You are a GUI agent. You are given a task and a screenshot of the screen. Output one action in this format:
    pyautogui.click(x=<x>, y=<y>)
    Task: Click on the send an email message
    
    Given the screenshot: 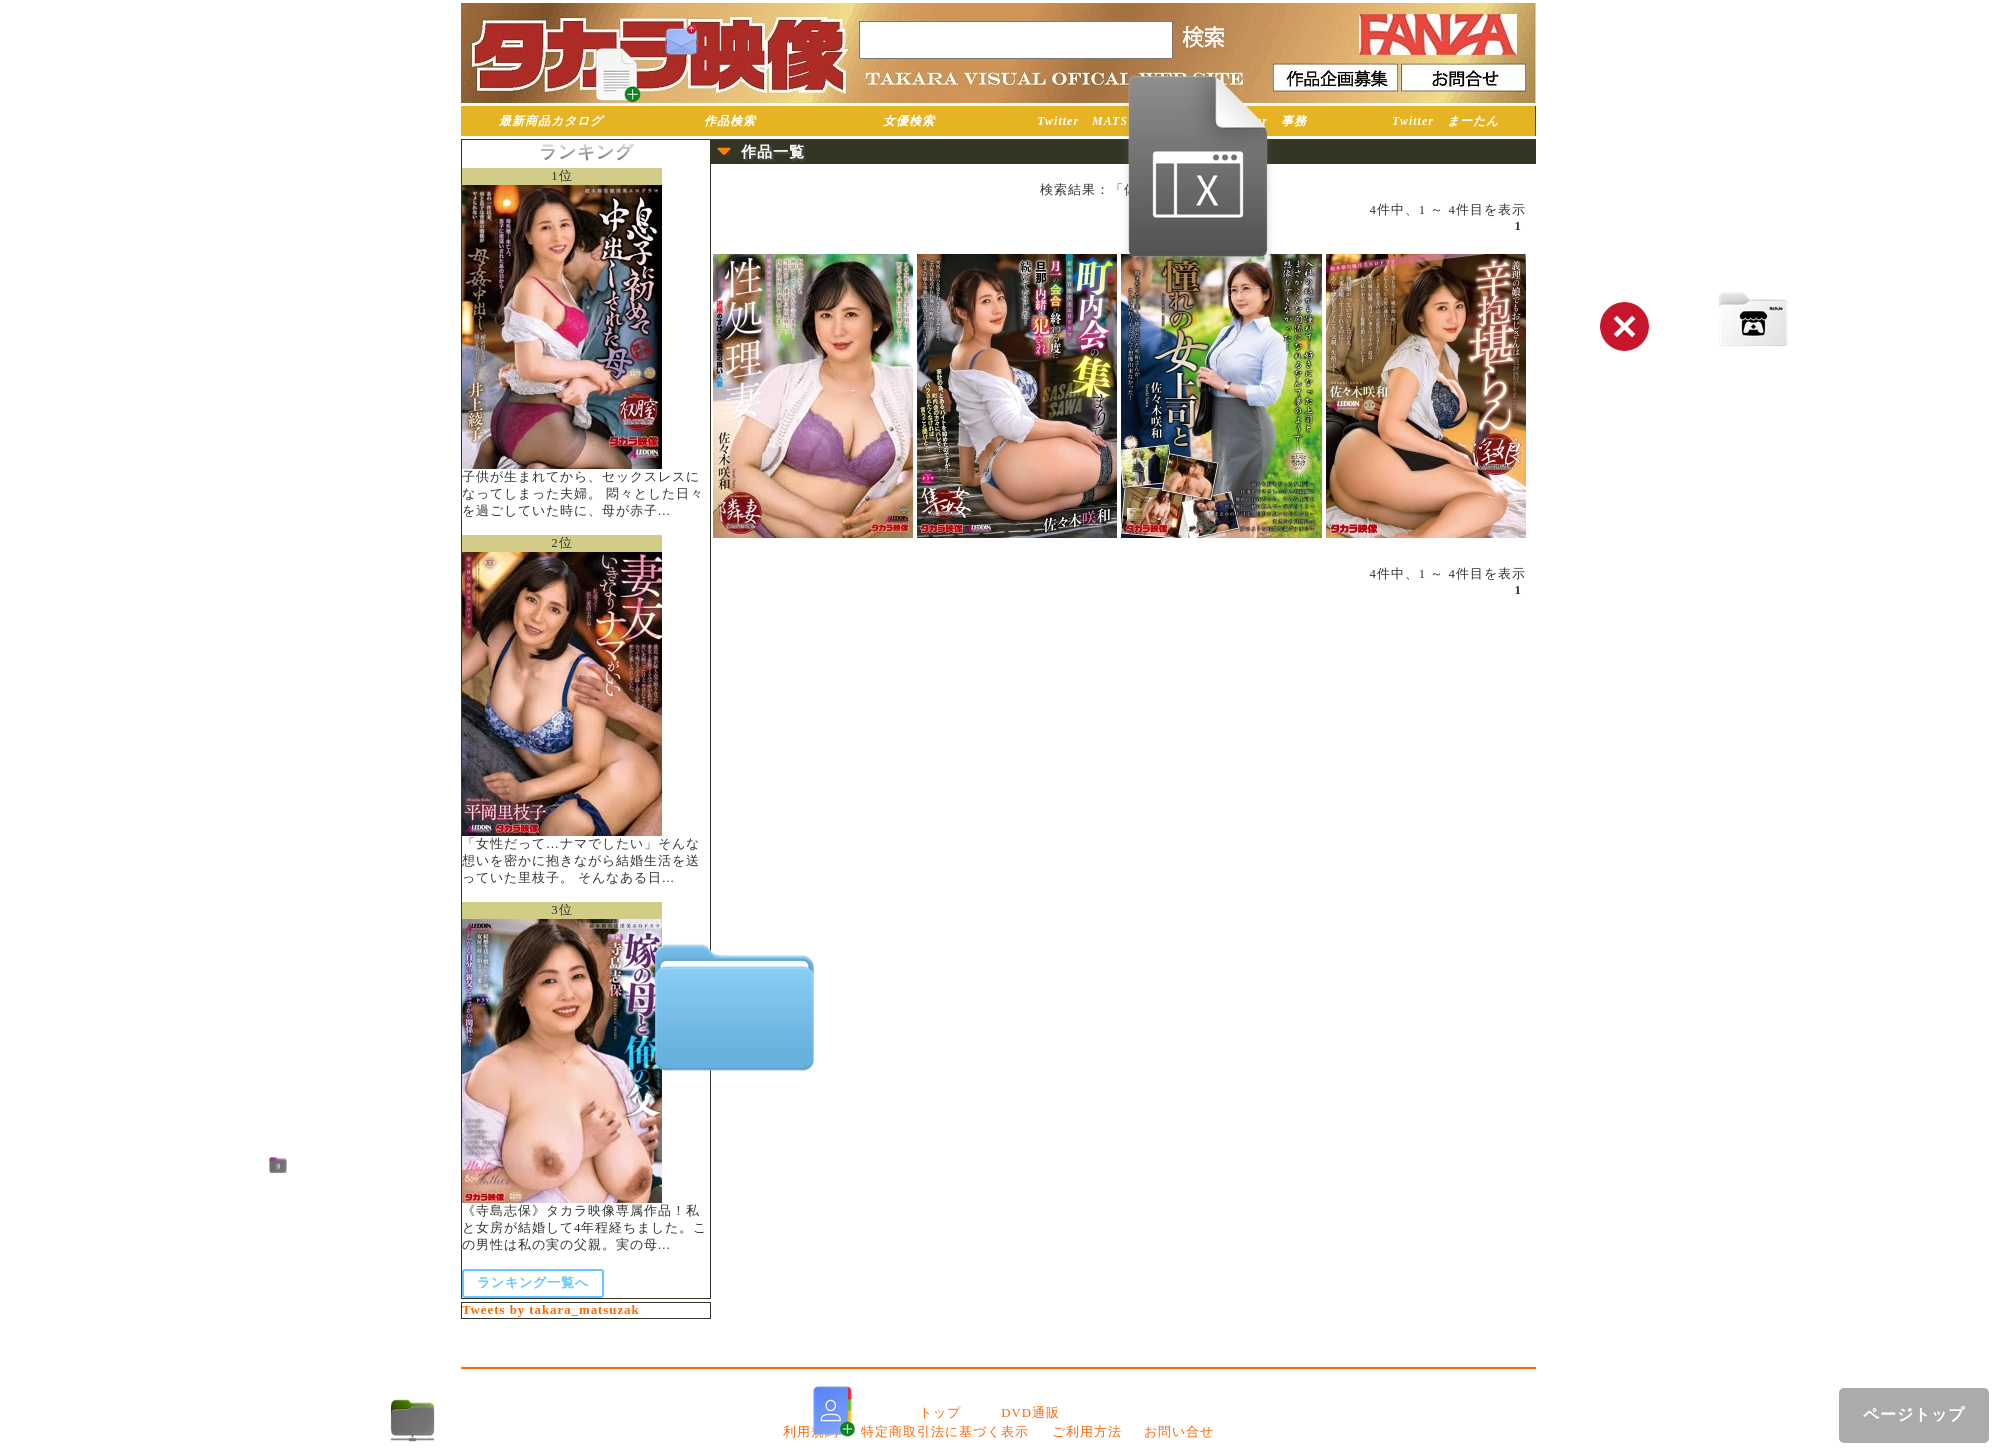 What is the action you would take?
    pyautogui.click(x=681, y=41)
    